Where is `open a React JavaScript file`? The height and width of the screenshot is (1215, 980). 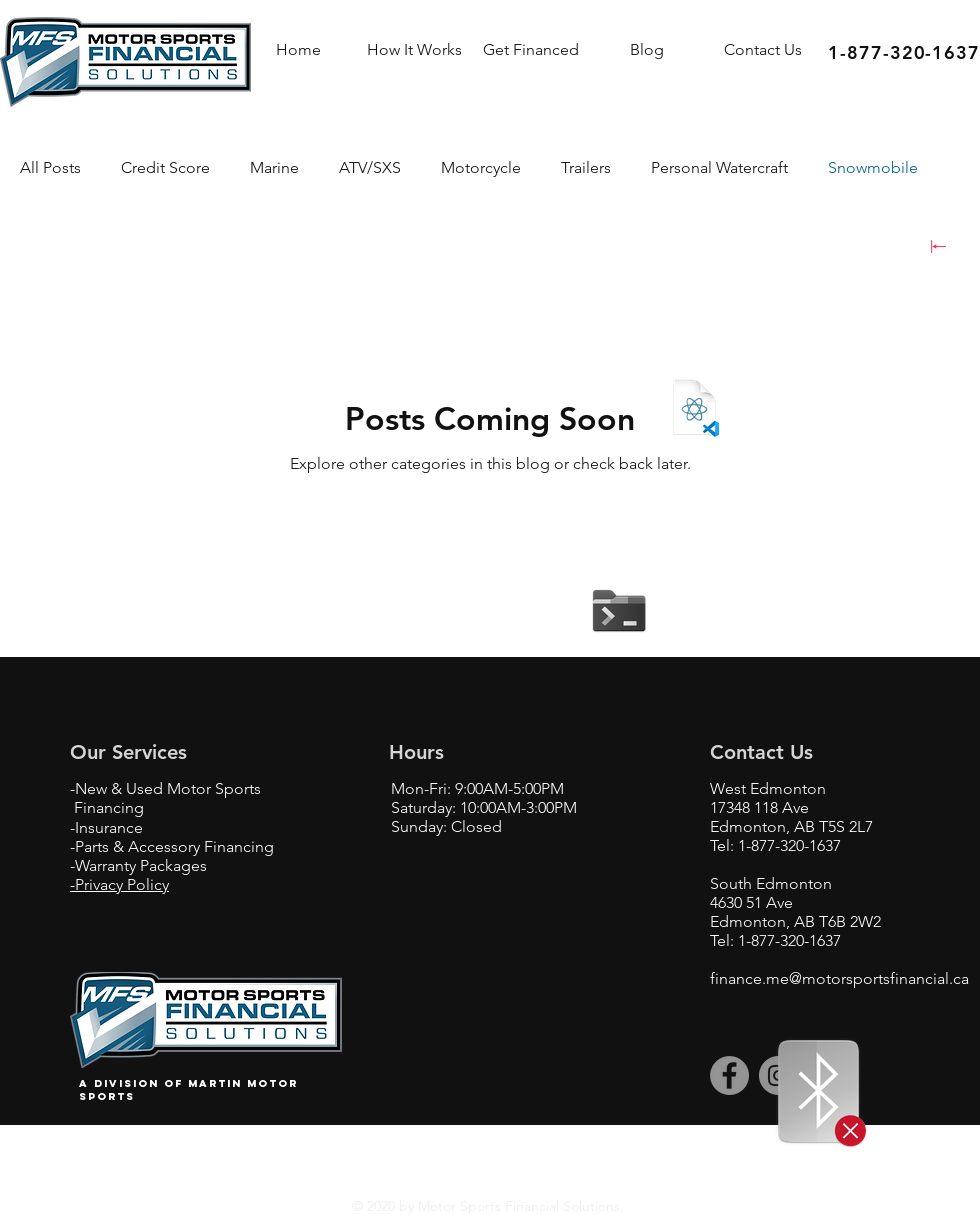
open a React JavaScript file is located at coordinates (694, 408).